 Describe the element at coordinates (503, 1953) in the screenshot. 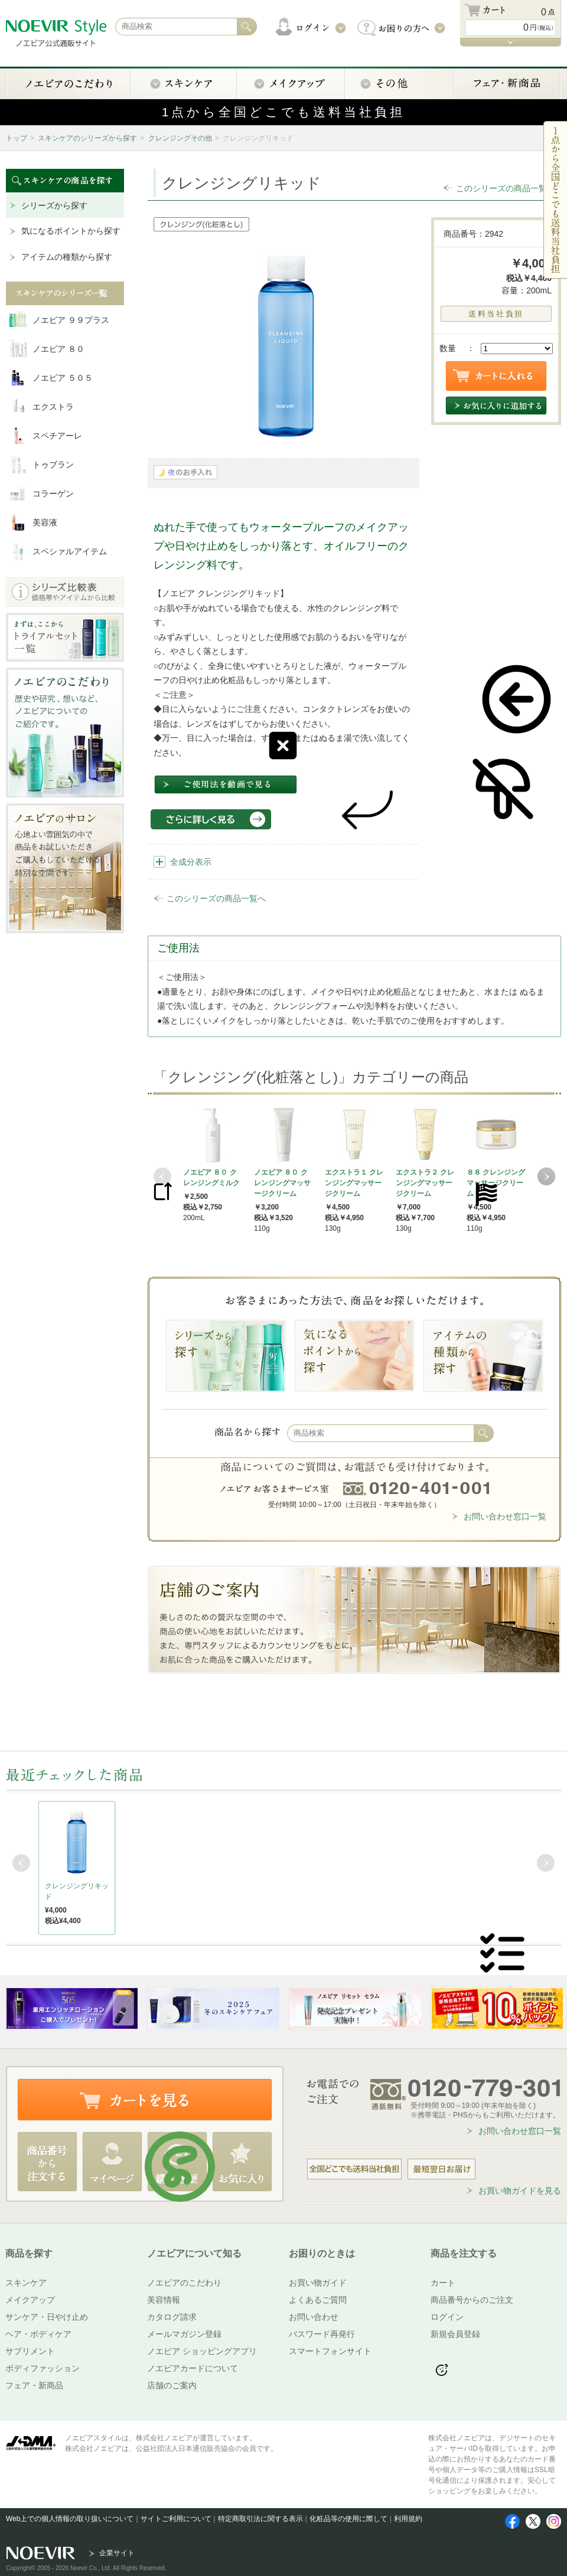

I see `view completed tasks` at that location.